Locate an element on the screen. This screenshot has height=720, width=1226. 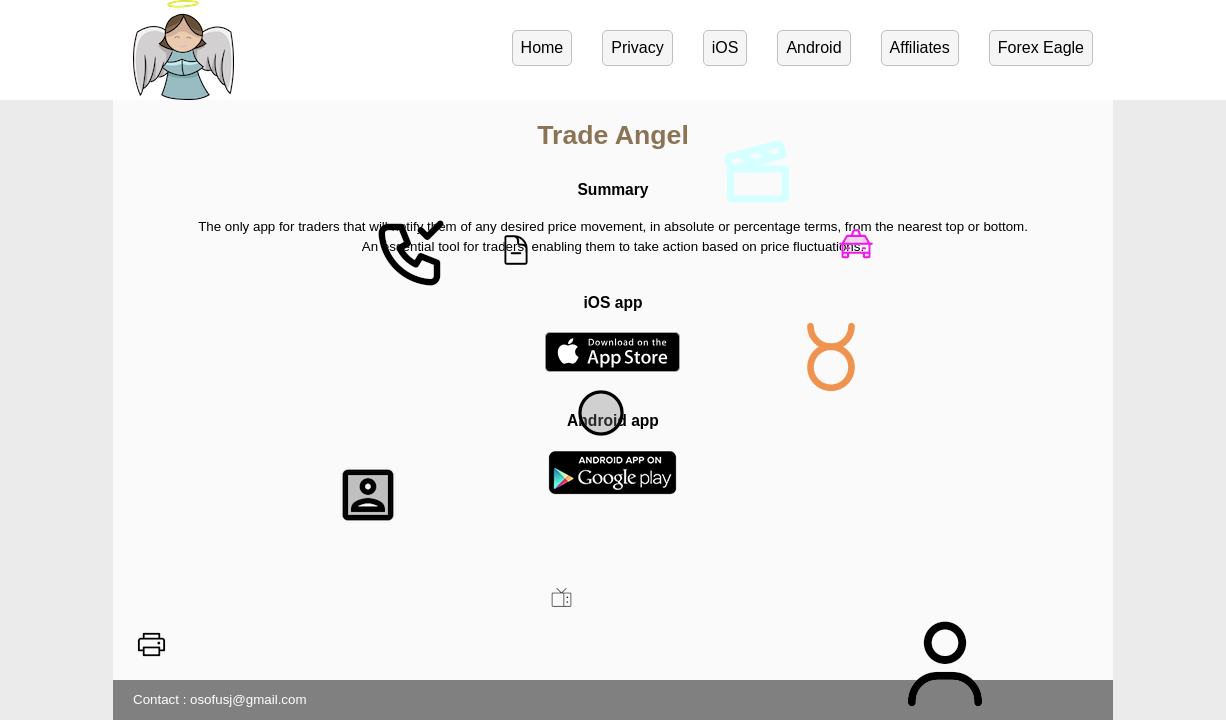
access TV or video streaming features is located at coordinates (561, 598).